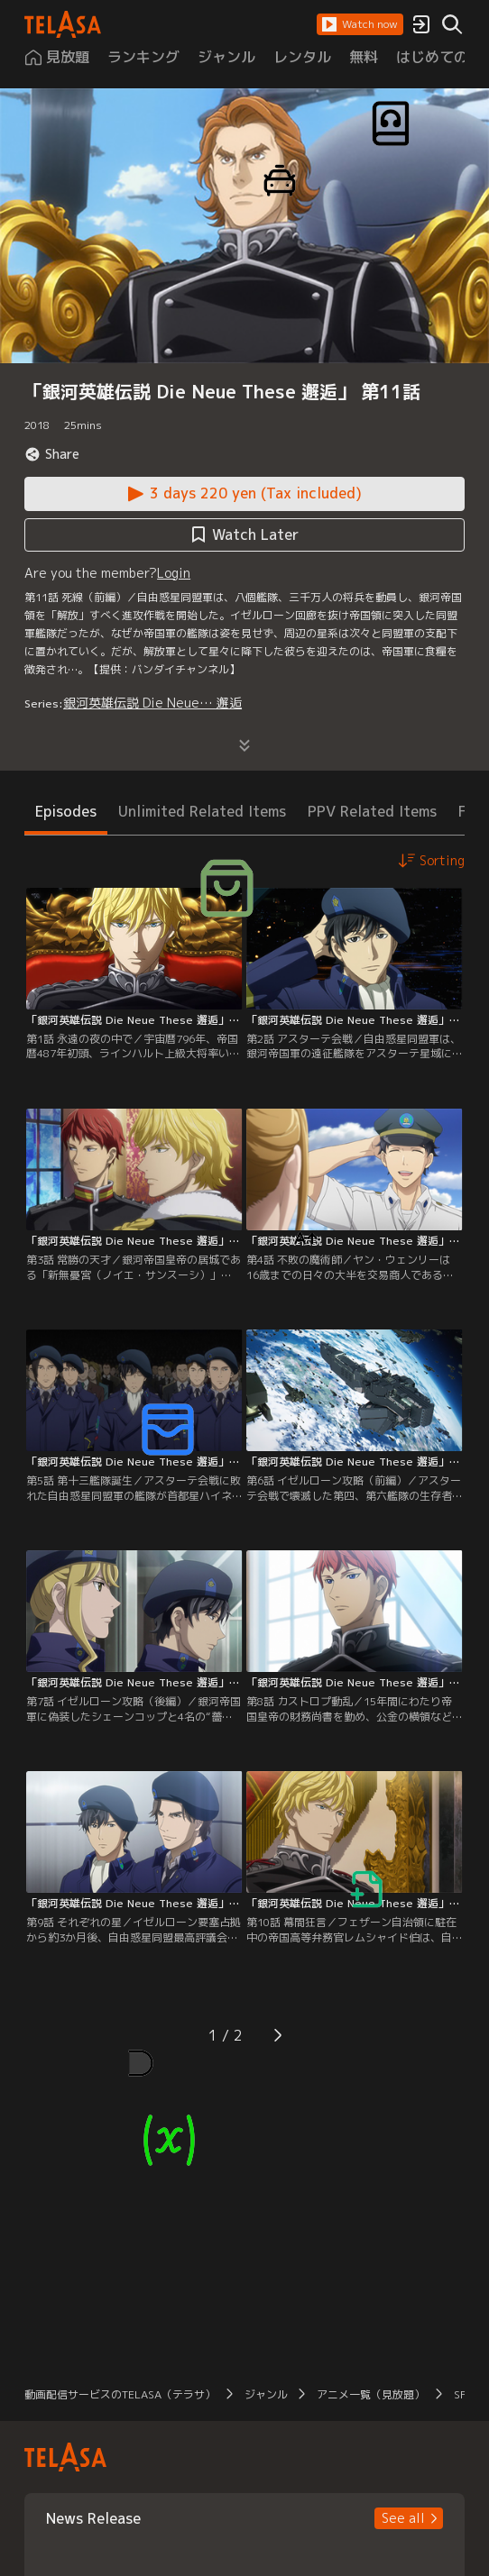 This screenshot has width=489, height=2576. Describe the element at coordinates (280, 182) in the screenshot. I see `request a taxi or cab ride` at that location.